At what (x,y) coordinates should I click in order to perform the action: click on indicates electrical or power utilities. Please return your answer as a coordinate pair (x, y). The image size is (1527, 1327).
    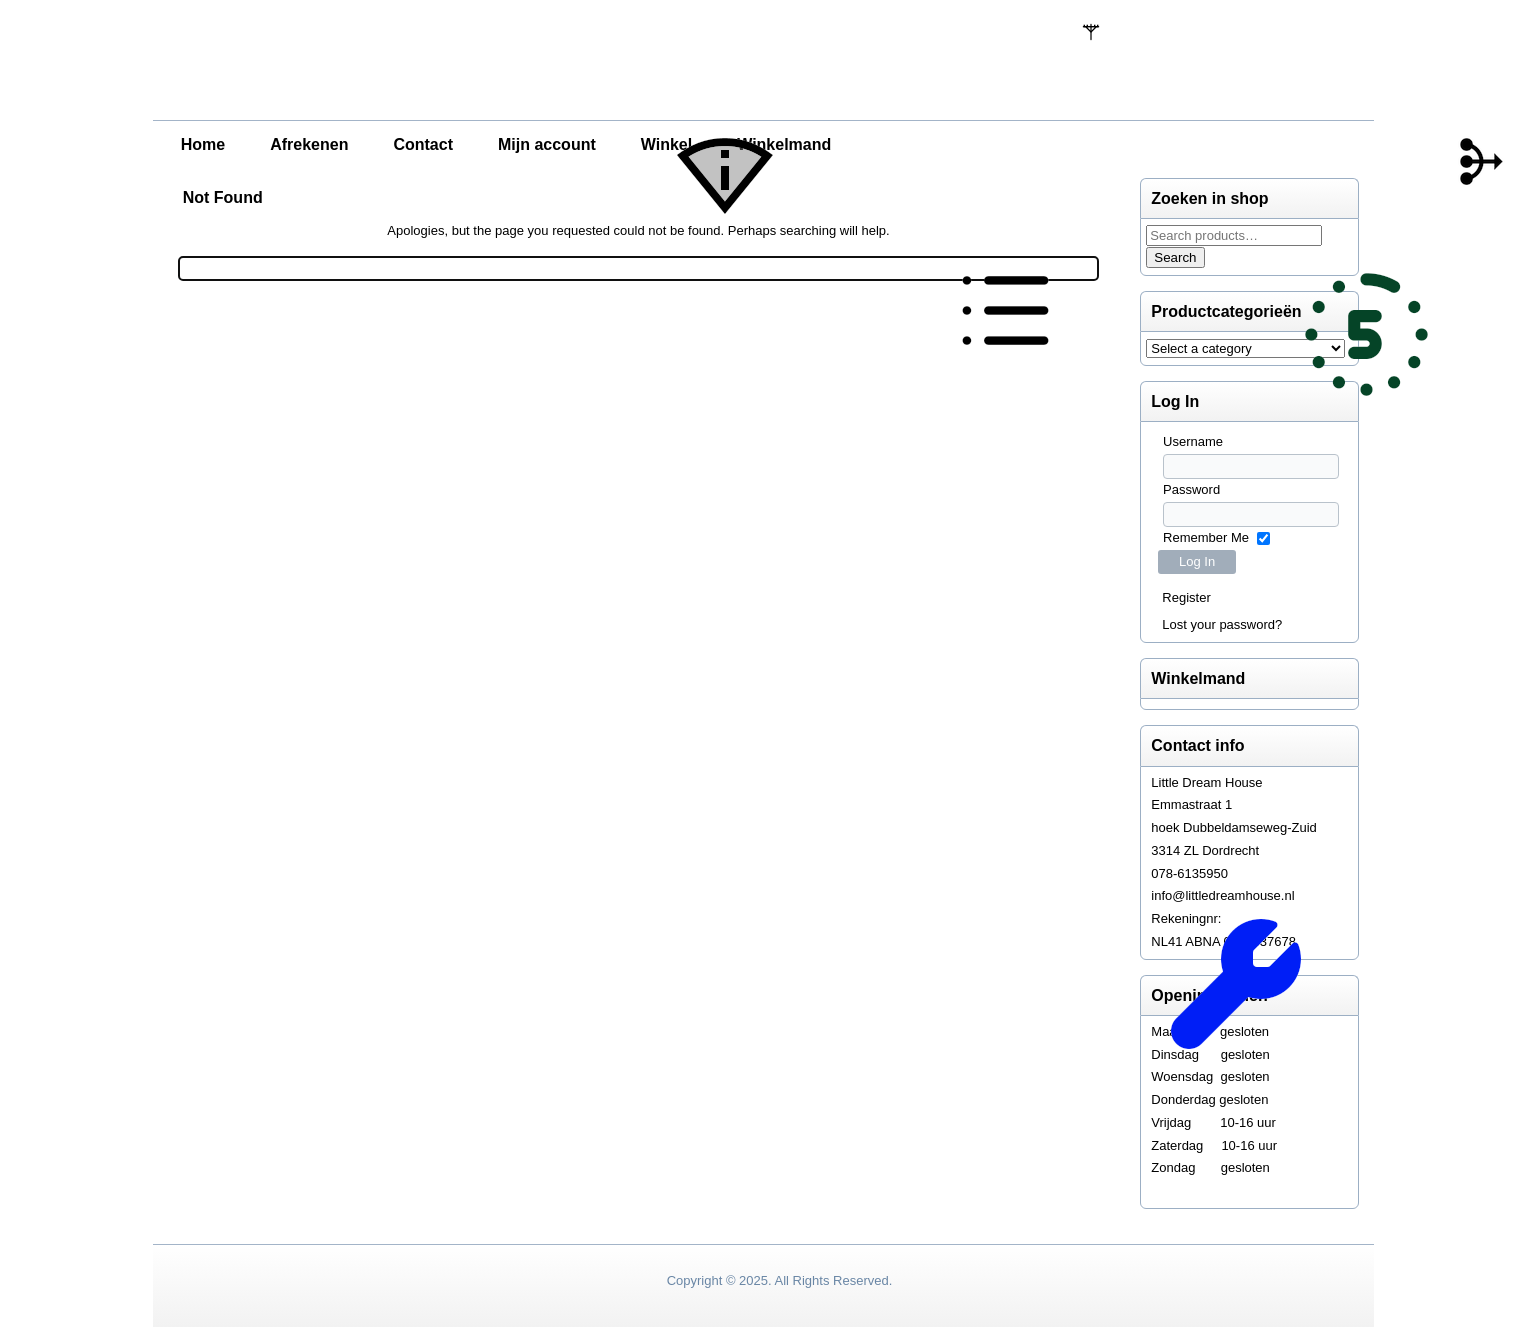
    Looking at the image, I should click on (1091, 32).